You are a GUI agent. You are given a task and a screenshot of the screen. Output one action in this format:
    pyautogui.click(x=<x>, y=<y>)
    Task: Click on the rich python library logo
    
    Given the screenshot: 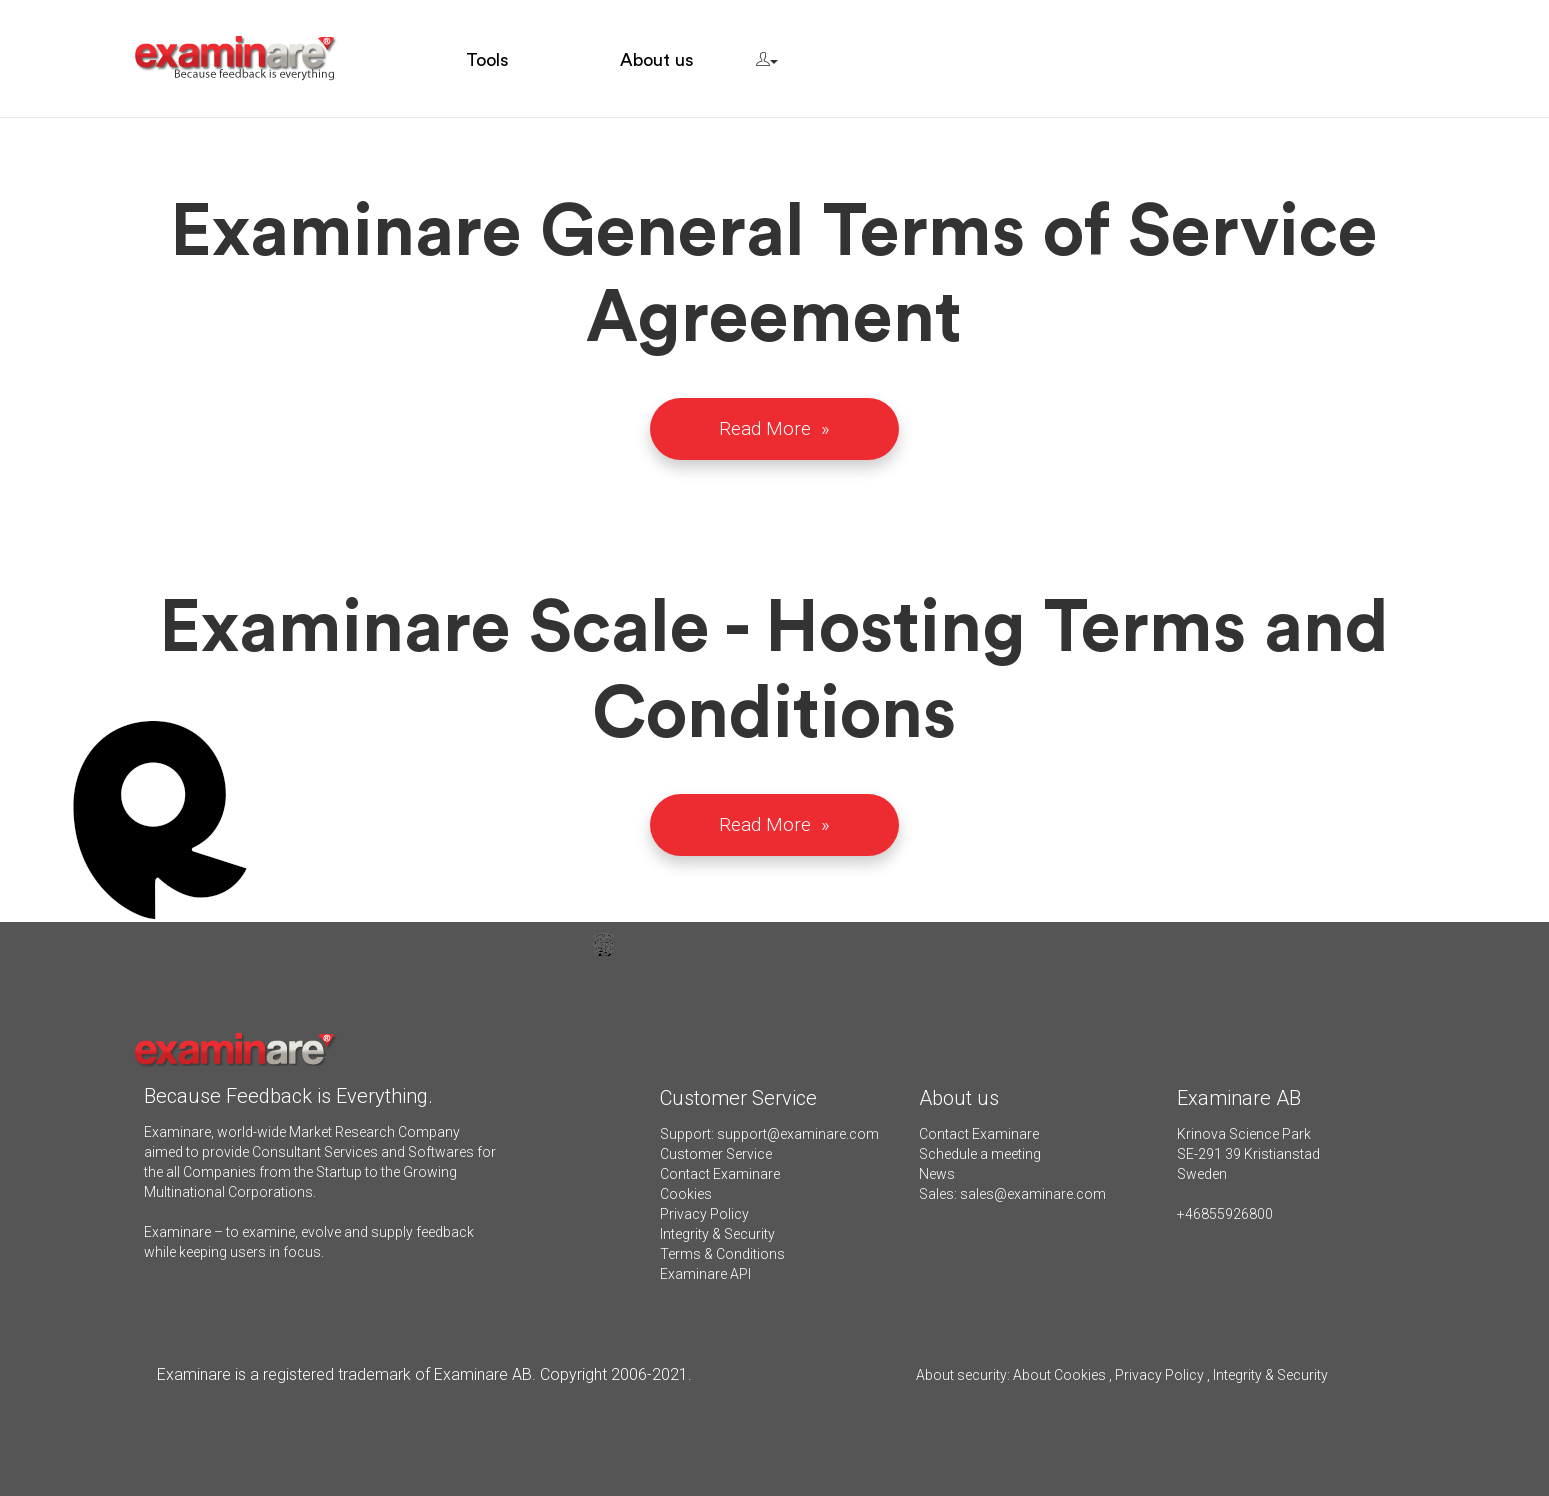 What is the action you would take?
    pyautogui.click(x=603, y=944)
    